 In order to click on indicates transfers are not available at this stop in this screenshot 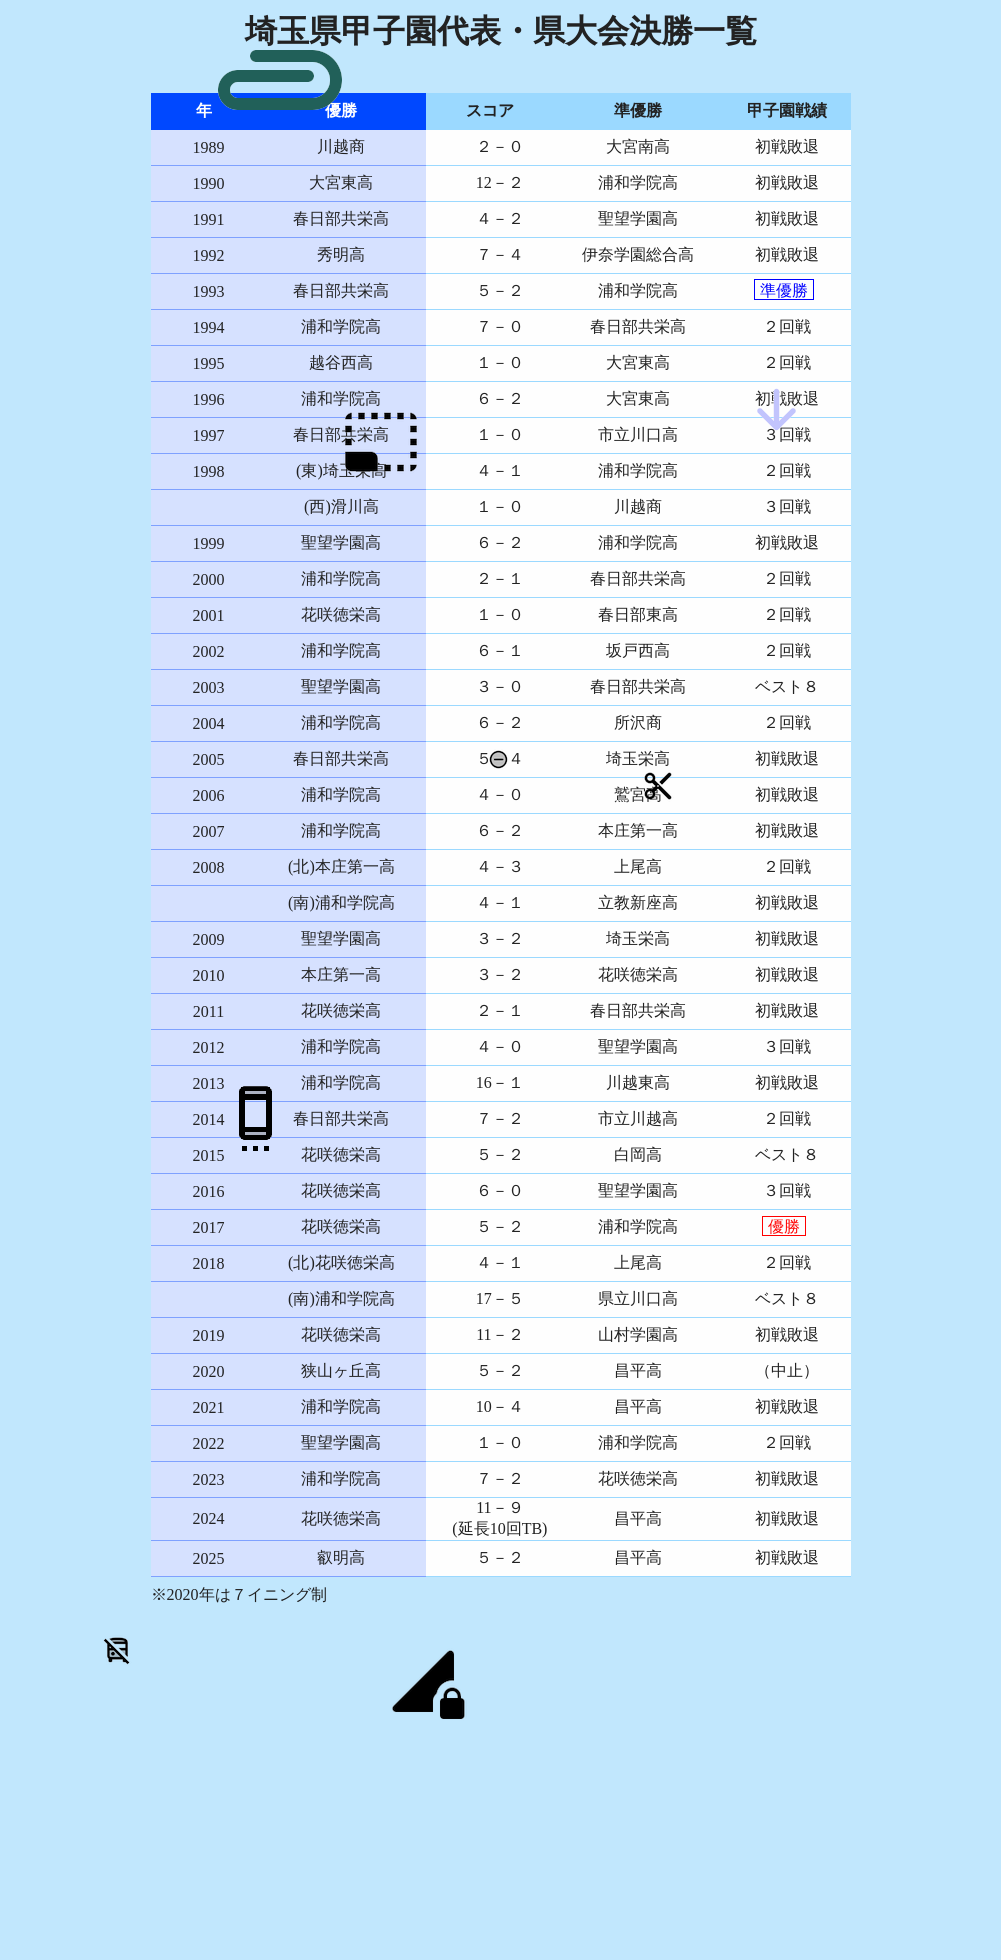, I will do `click(117, 1650)`.